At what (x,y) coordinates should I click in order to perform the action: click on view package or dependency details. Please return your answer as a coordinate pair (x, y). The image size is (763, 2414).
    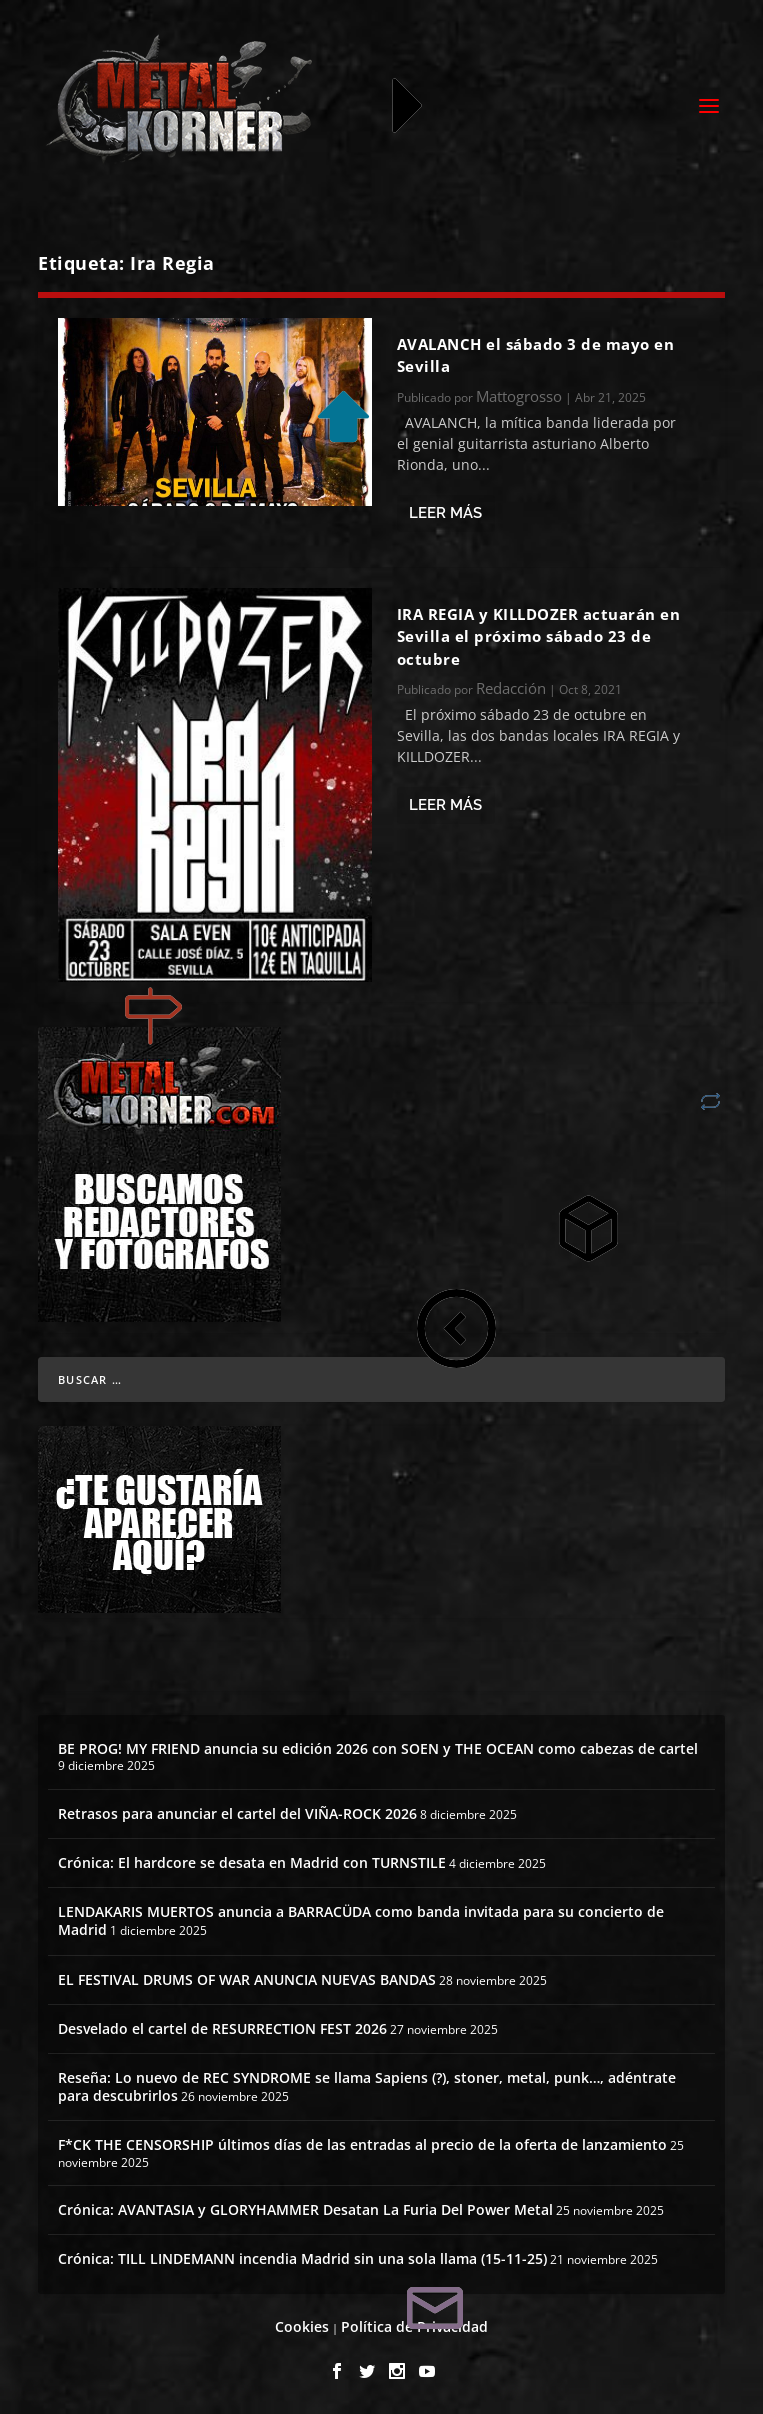
    Looking at the image, I should click on (588, 1228).